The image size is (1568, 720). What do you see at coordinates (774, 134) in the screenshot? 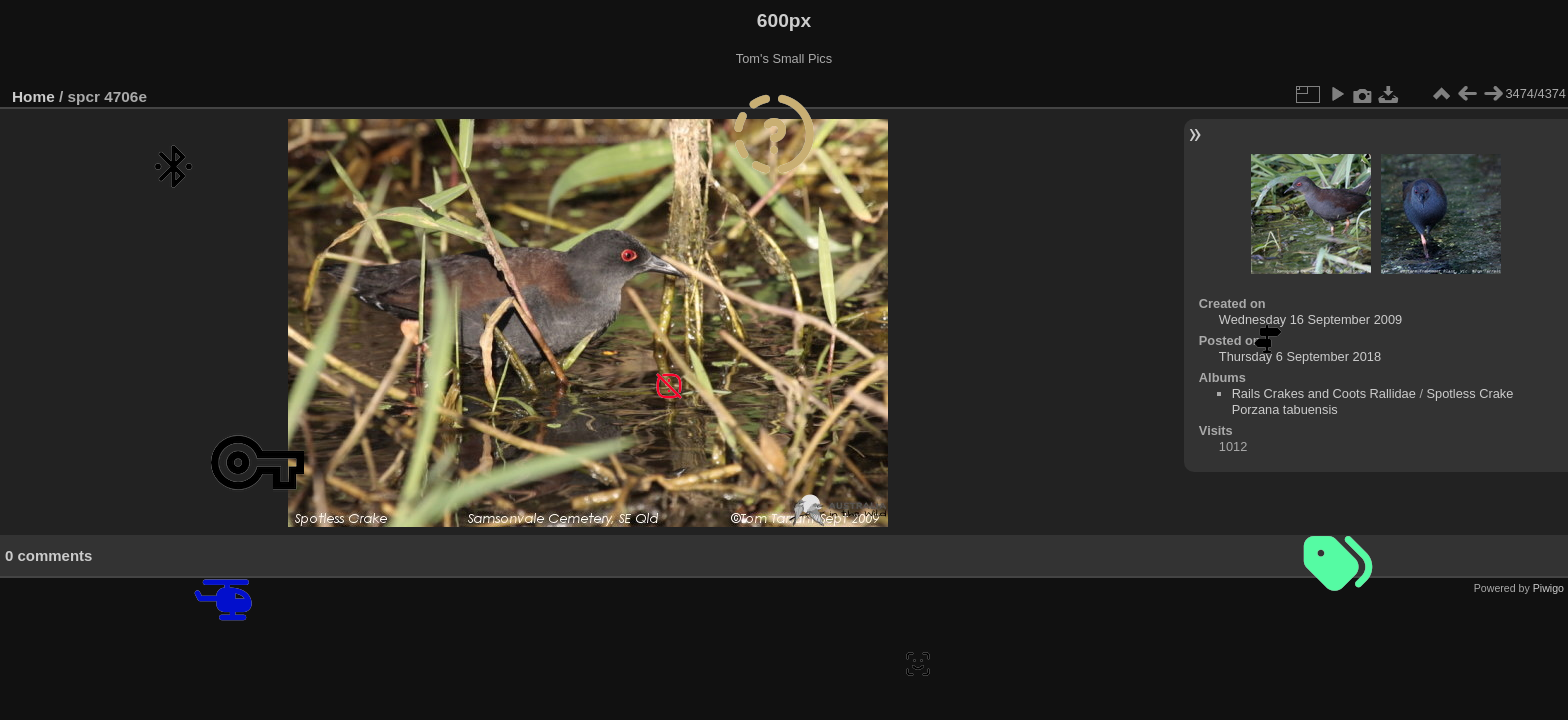
I see `view help for current progress status` at bounding box center [774, 134].